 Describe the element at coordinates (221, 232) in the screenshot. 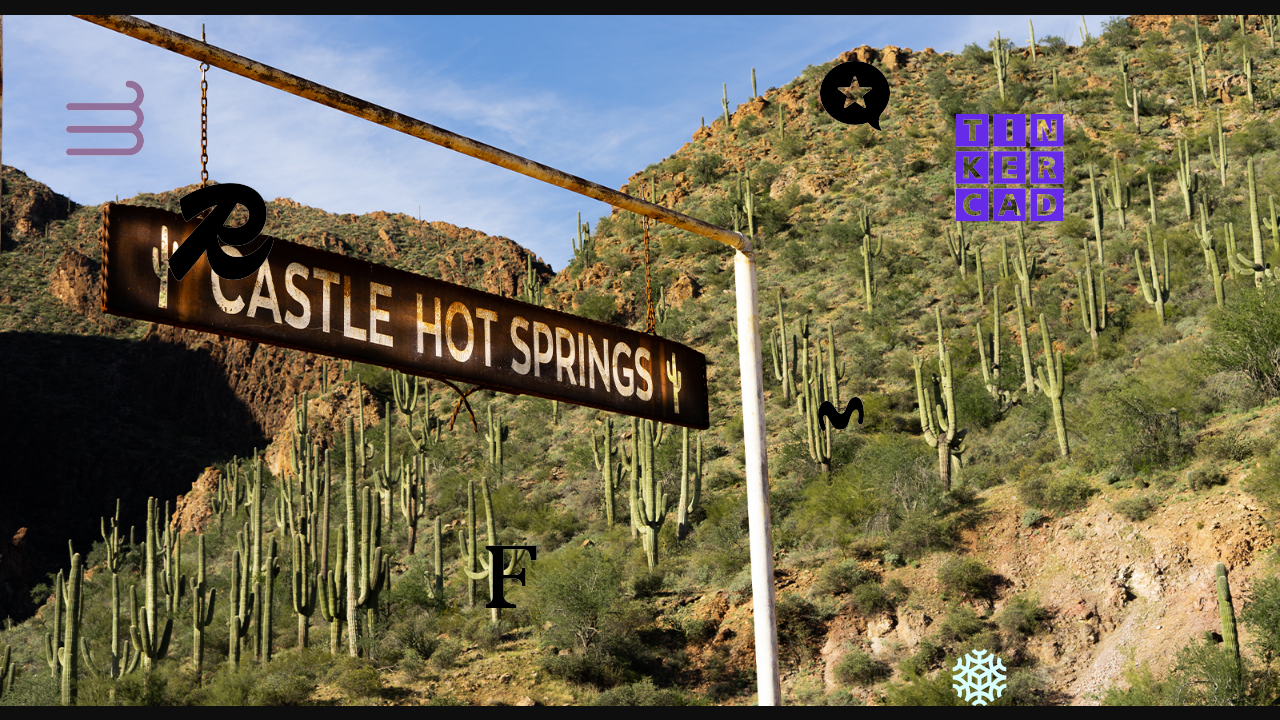

I see `Redis database service logo` at that location.